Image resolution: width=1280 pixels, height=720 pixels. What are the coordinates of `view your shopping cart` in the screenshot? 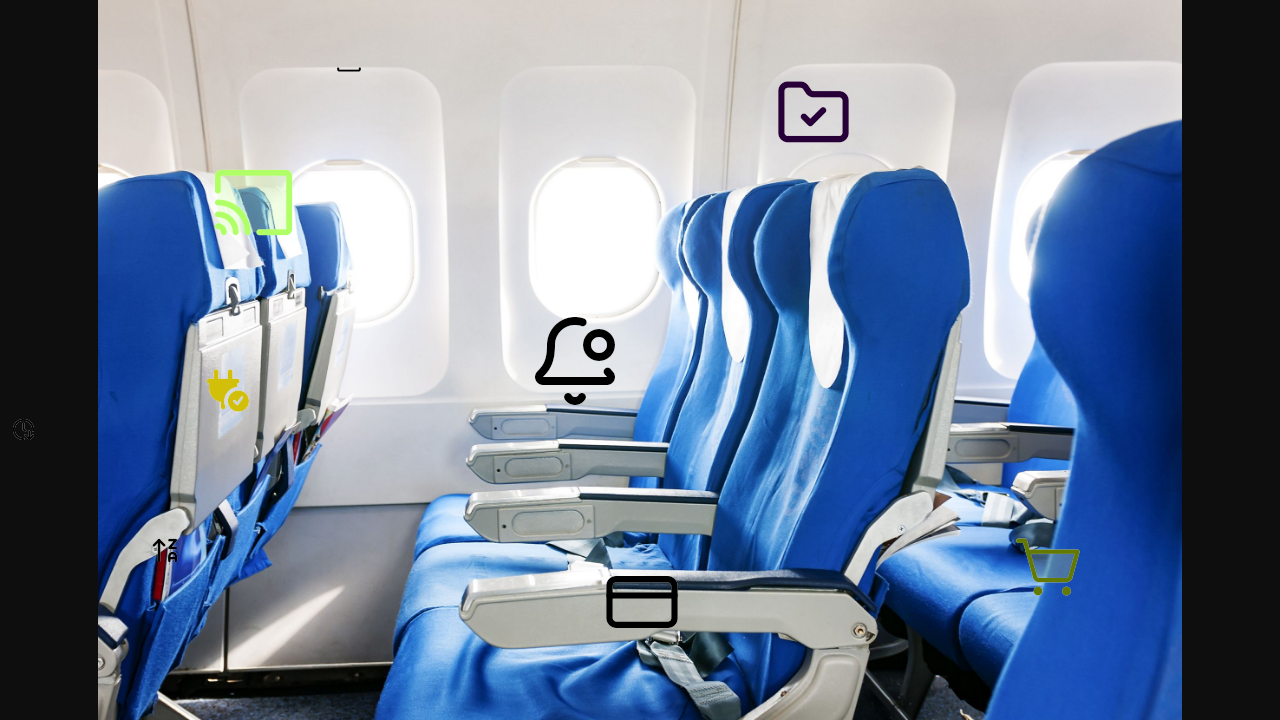 It's located at (1049, 567).